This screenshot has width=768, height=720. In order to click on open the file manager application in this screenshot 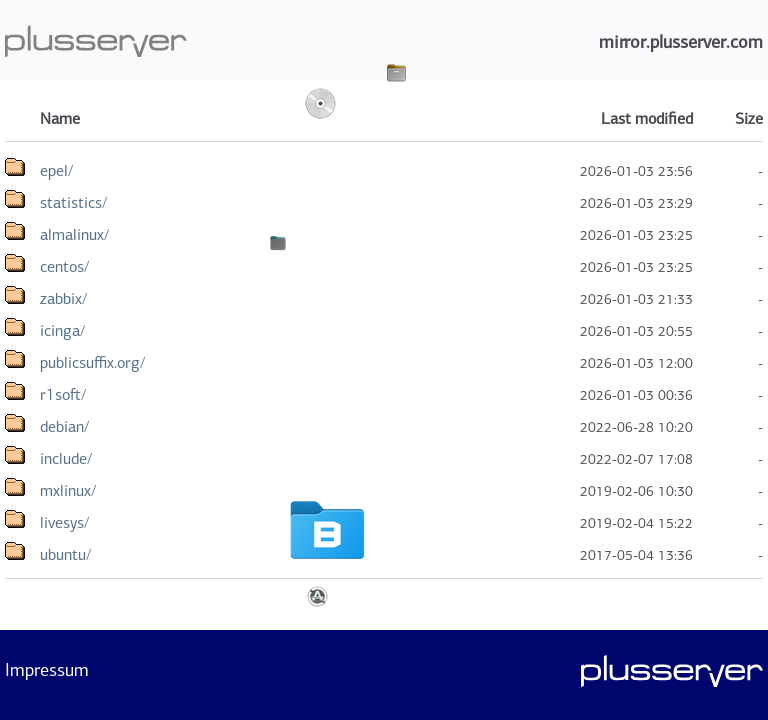, I will do `click(396, 72)`.